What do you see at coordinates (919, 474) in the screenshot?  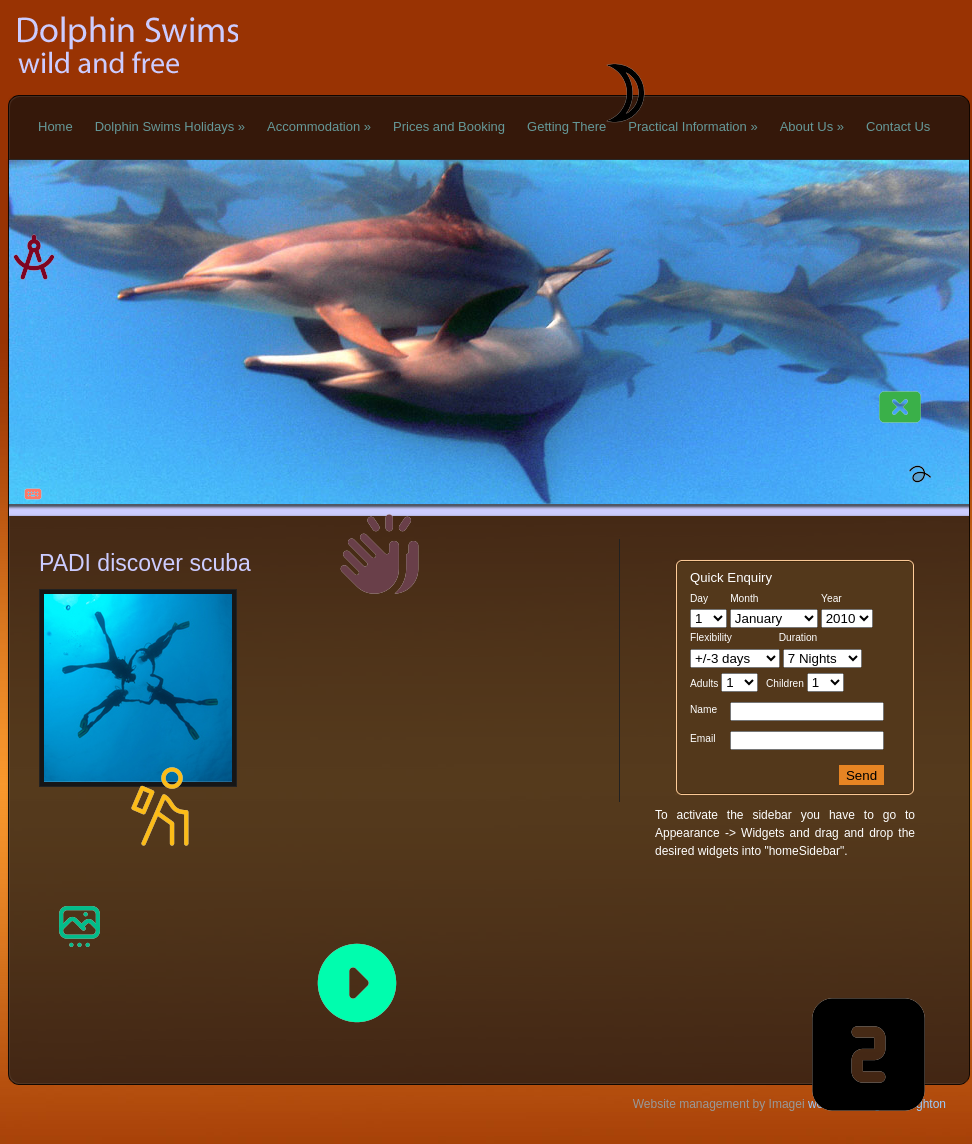 I see `activate freehand drawing or scribble mode` at bounding box center [919, 474].